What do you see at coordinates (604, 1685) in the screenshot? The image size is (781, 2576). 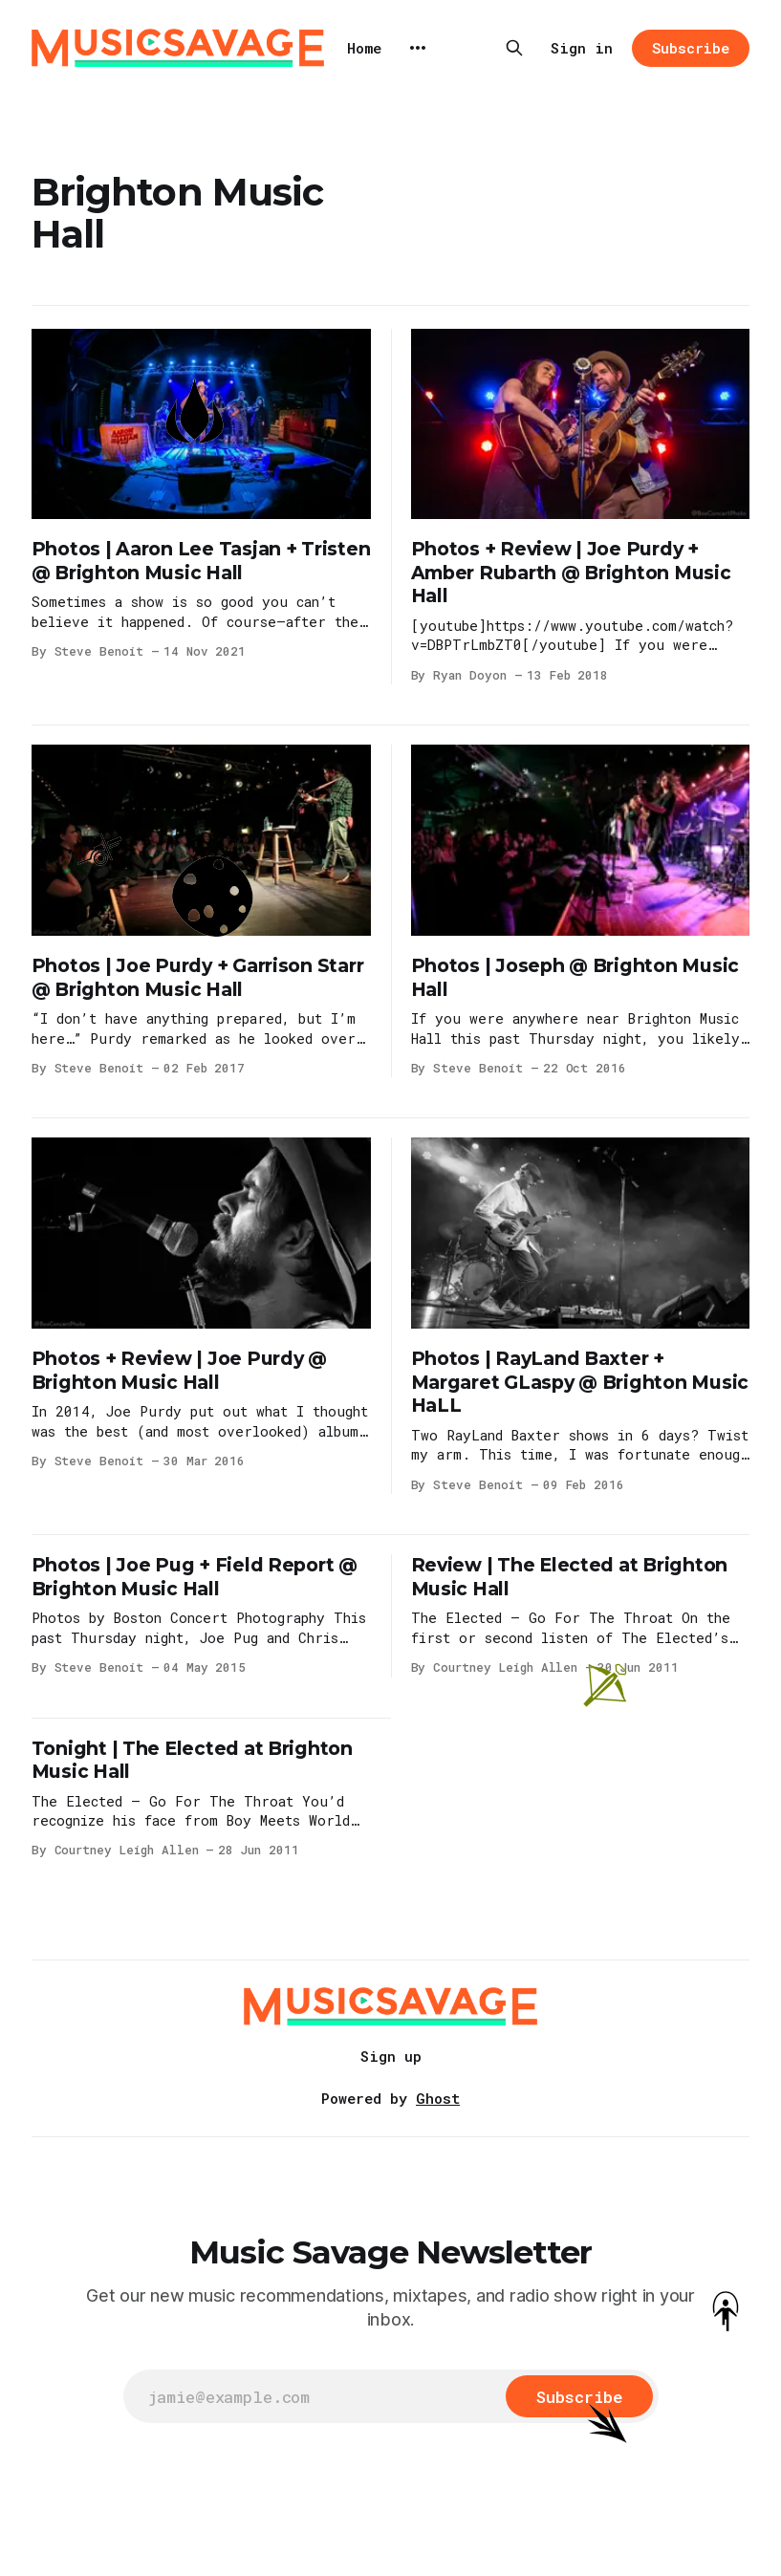 I see `select crossbow weapon in game inventory` at bounding box center [604, 1685].